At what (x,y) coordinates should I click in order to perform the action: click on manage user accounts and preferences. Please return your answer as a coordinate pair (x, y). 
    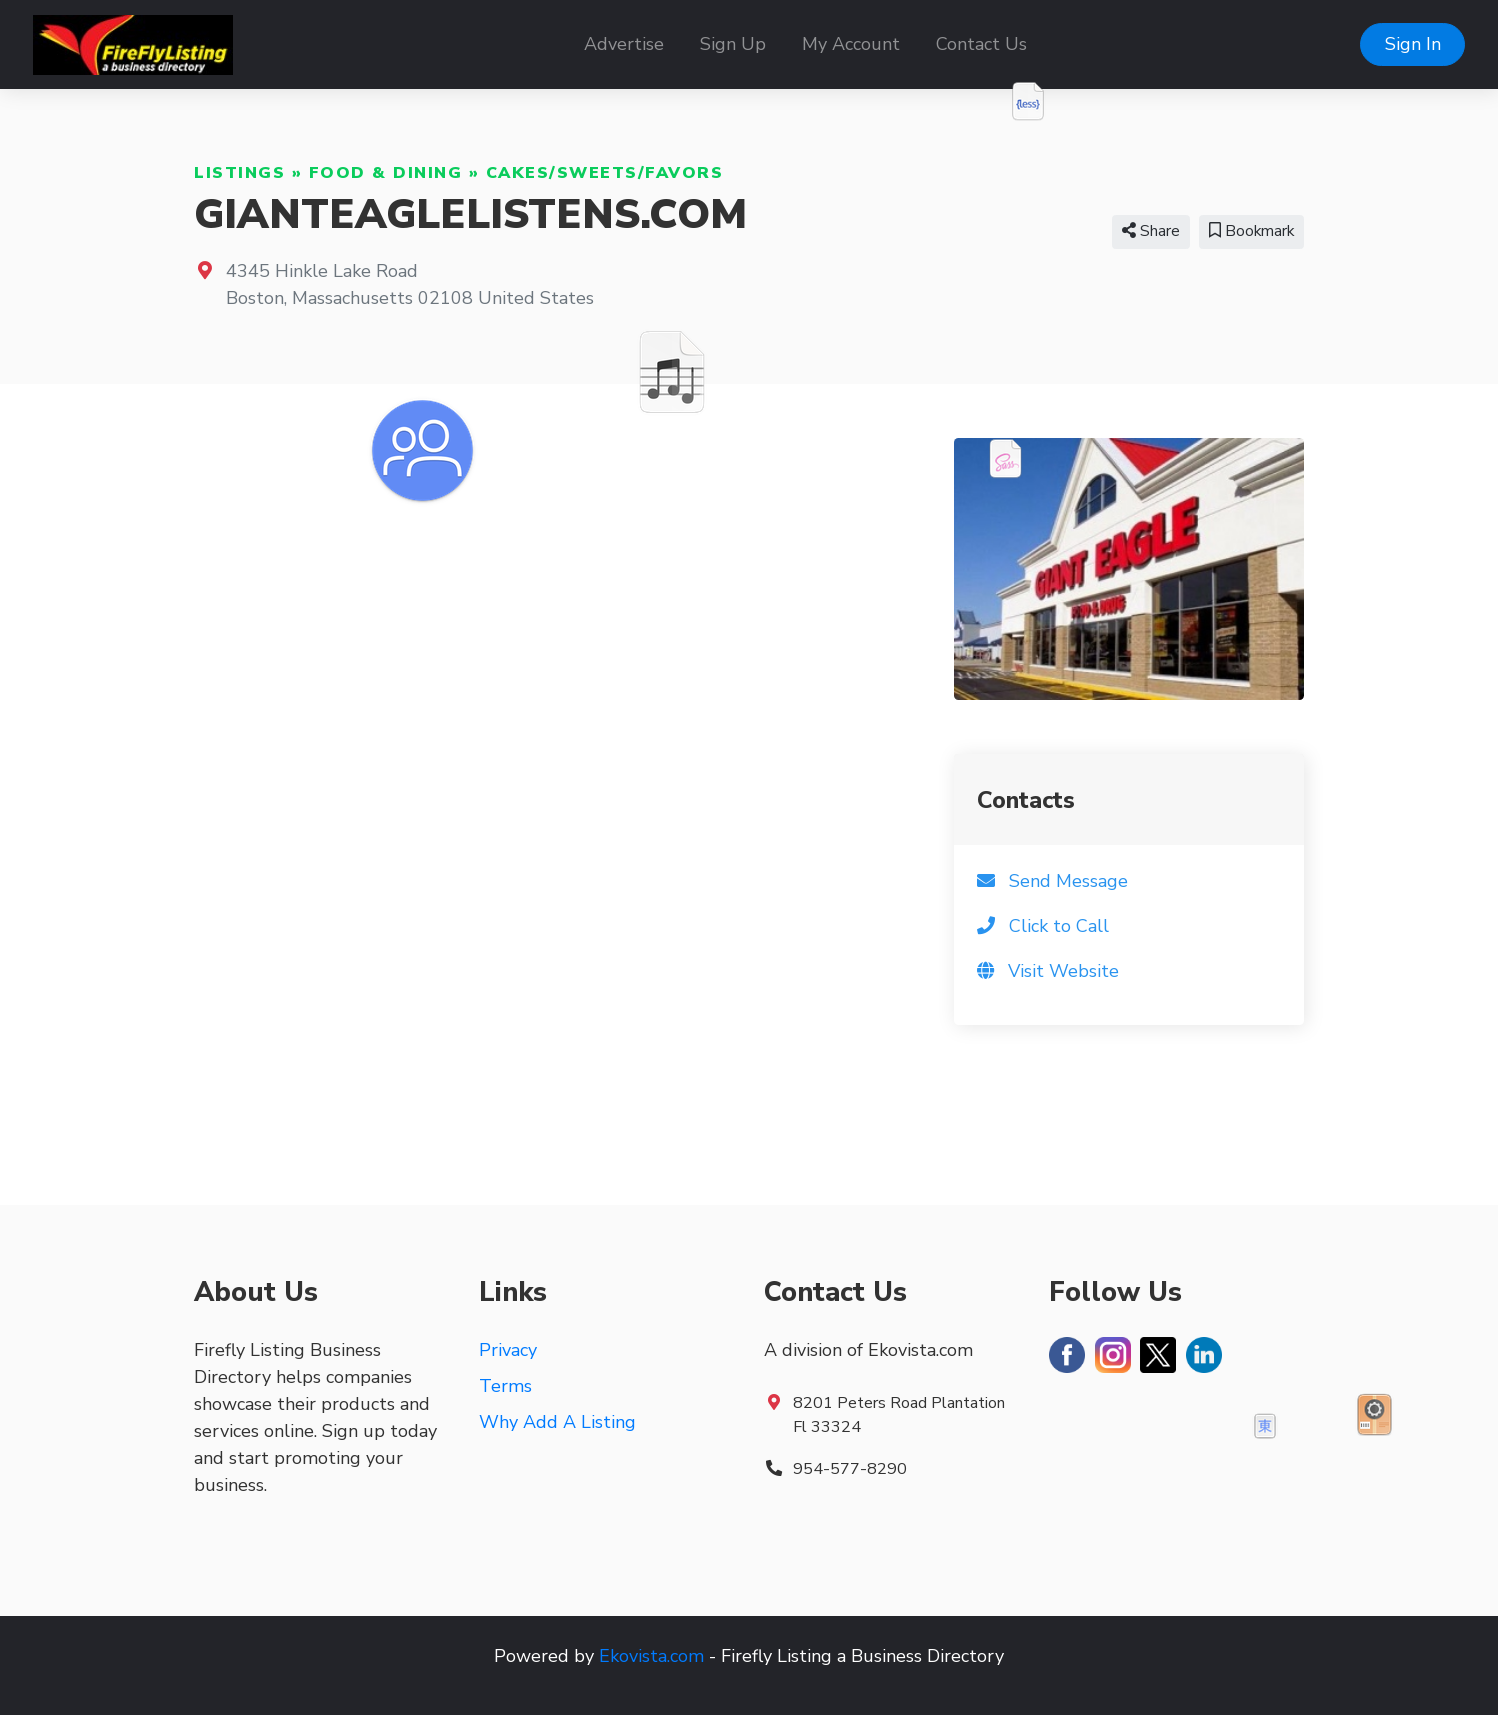
    Looking at the image, I should click on (422, 450).